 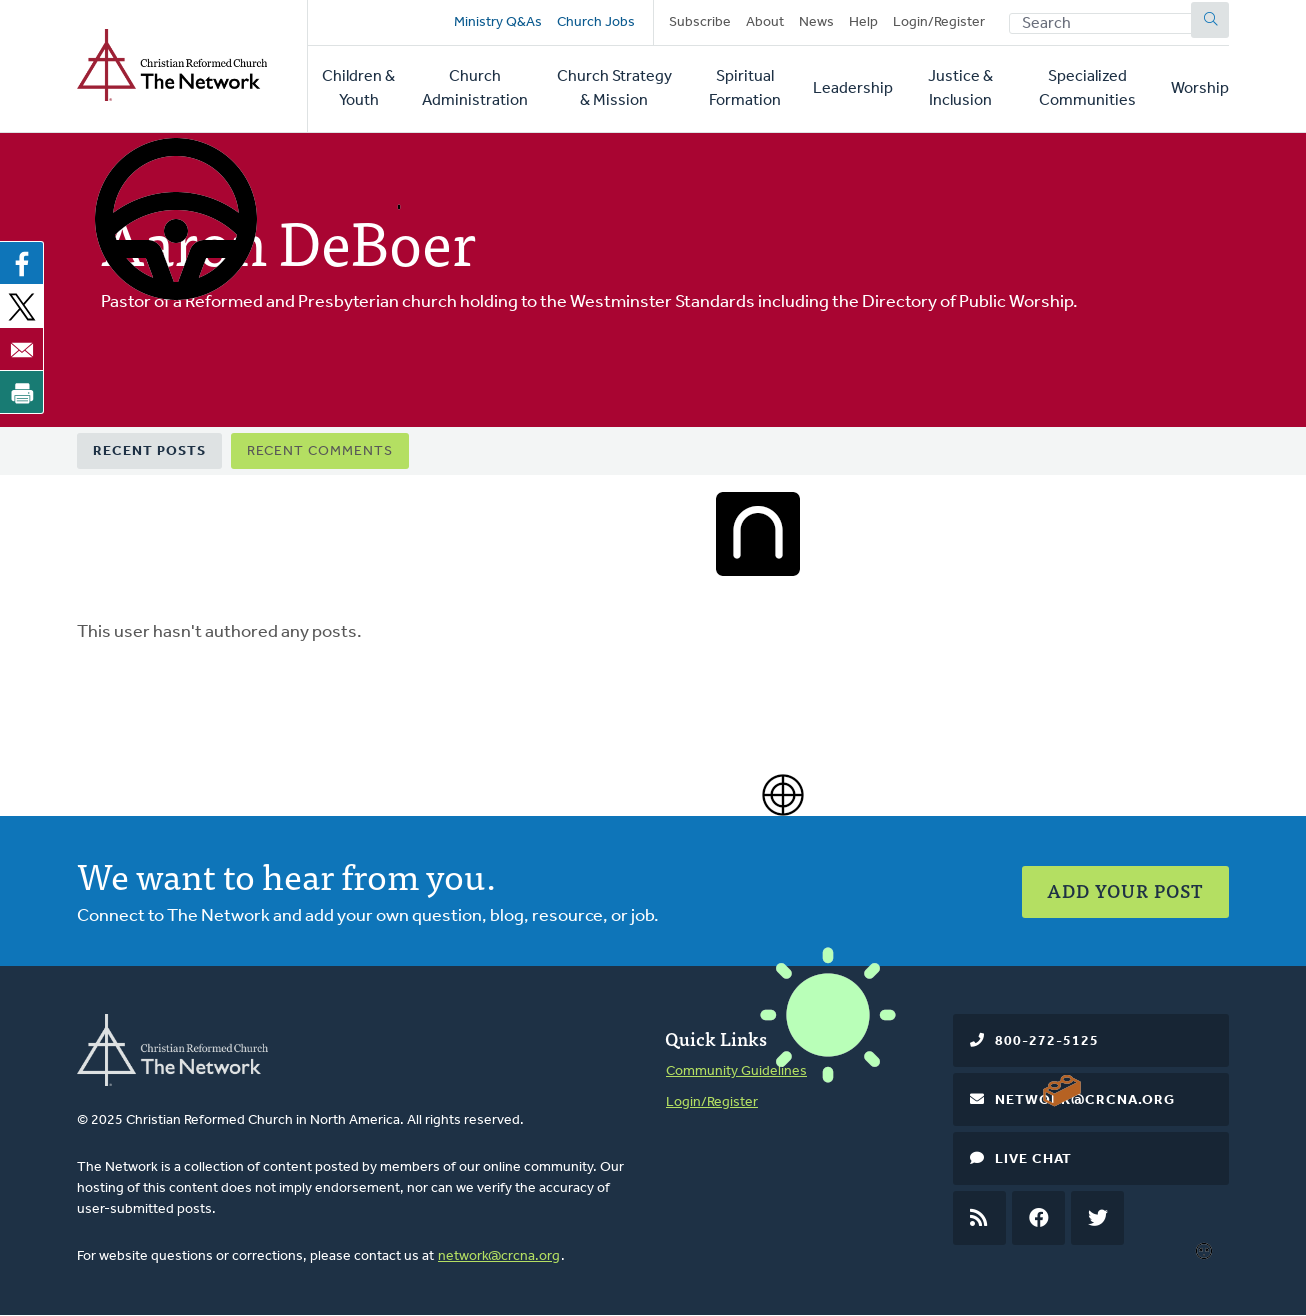 I want to click on switch to light mode, so click(x=828, y=1015).